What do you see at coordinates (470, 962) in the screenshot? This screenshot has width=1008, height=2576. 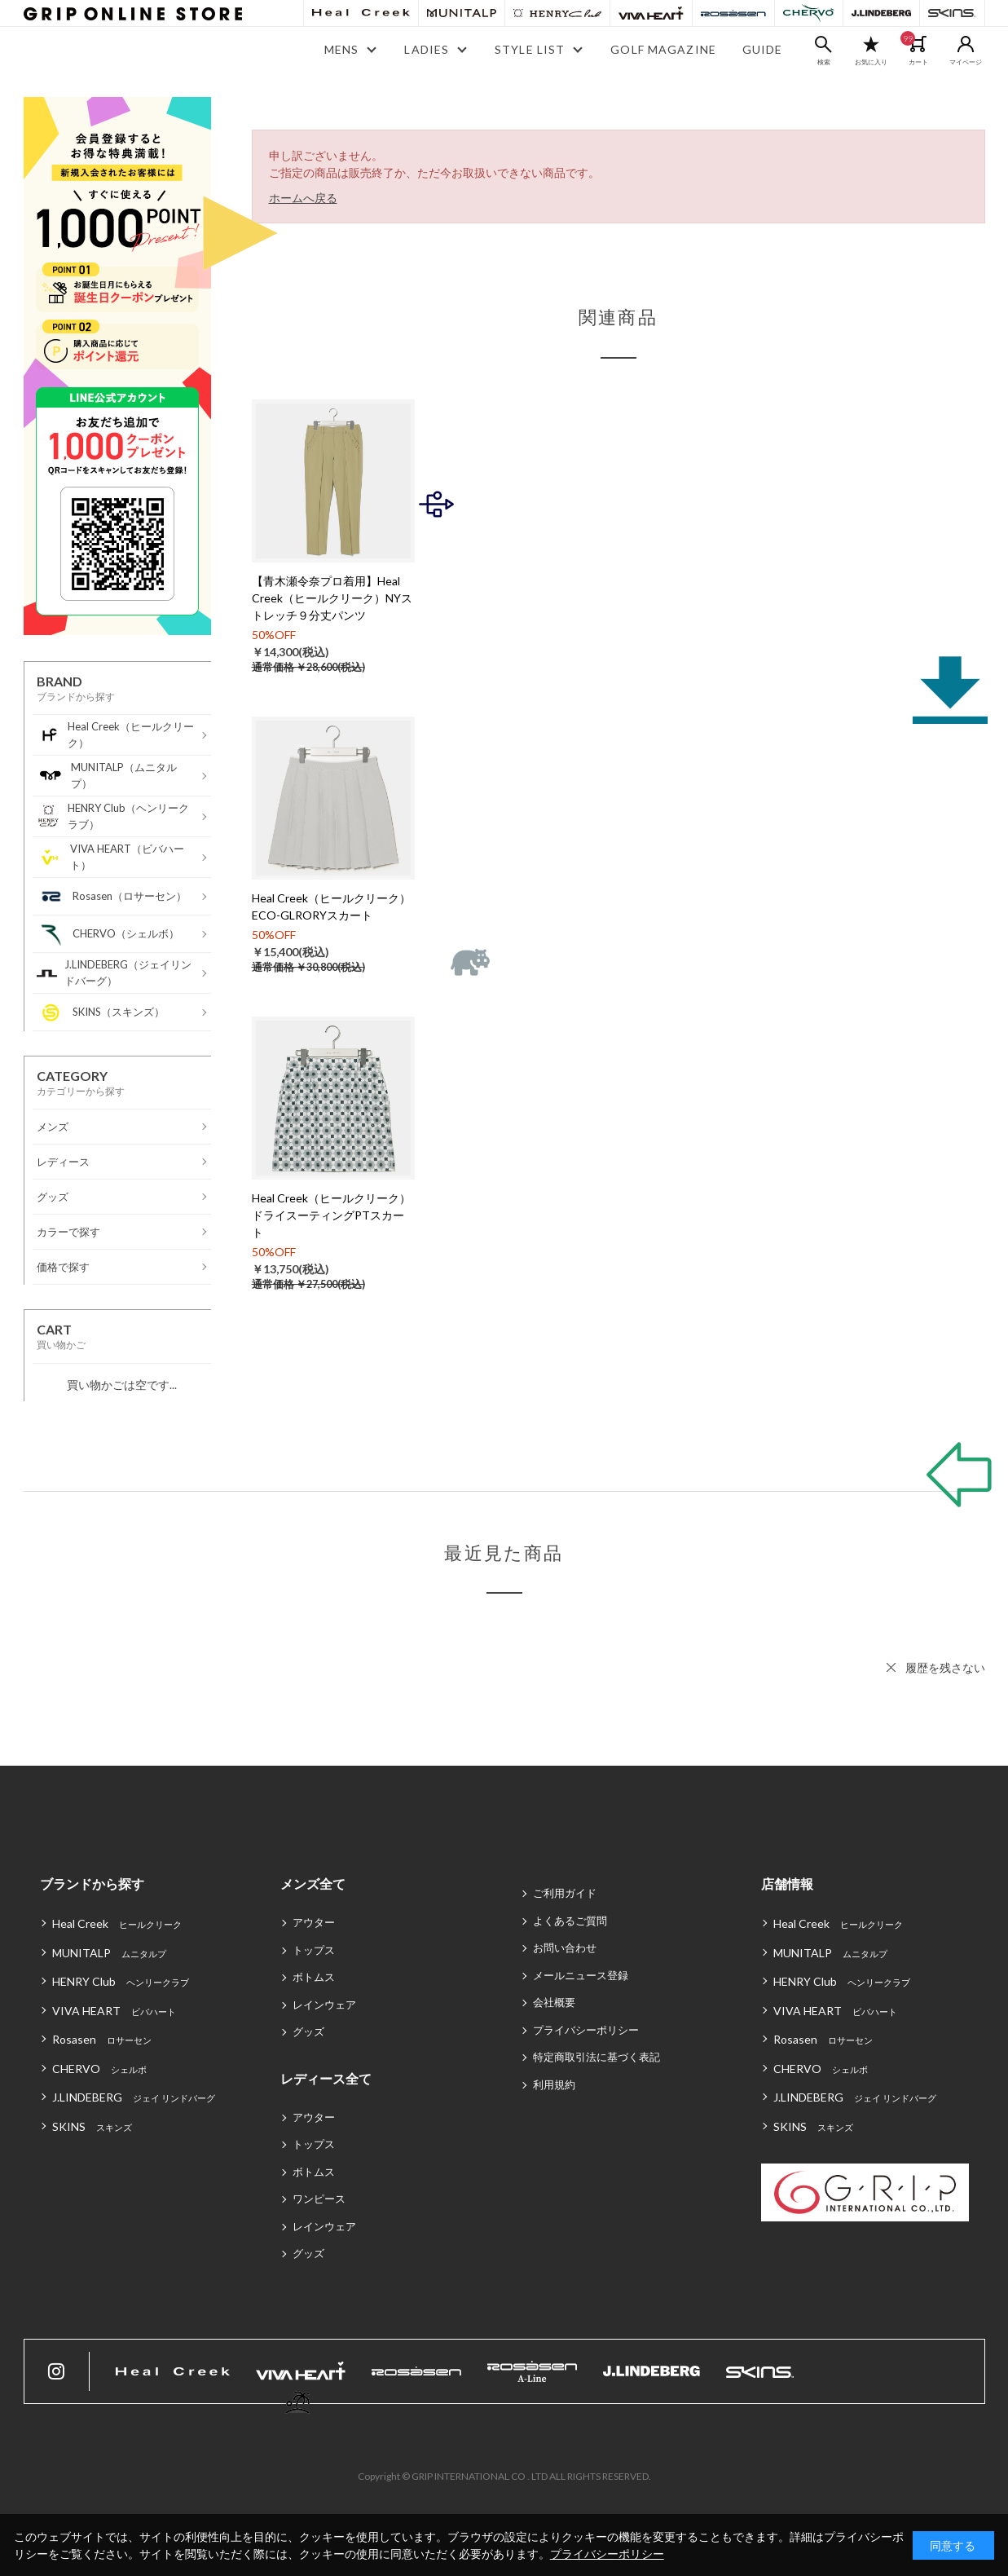 I see `hippo animal icon` at bounding box center [470, 962].